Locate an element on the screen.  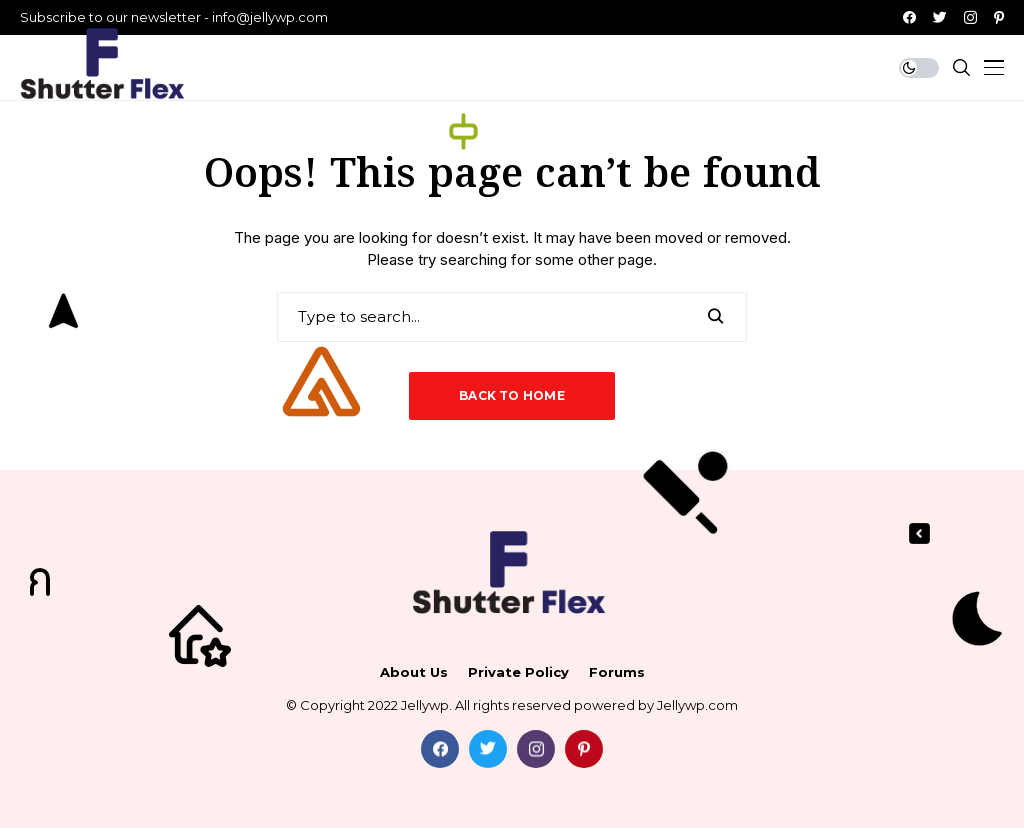
enable bedtime or sleep mode is located at coordinates (979, 618).